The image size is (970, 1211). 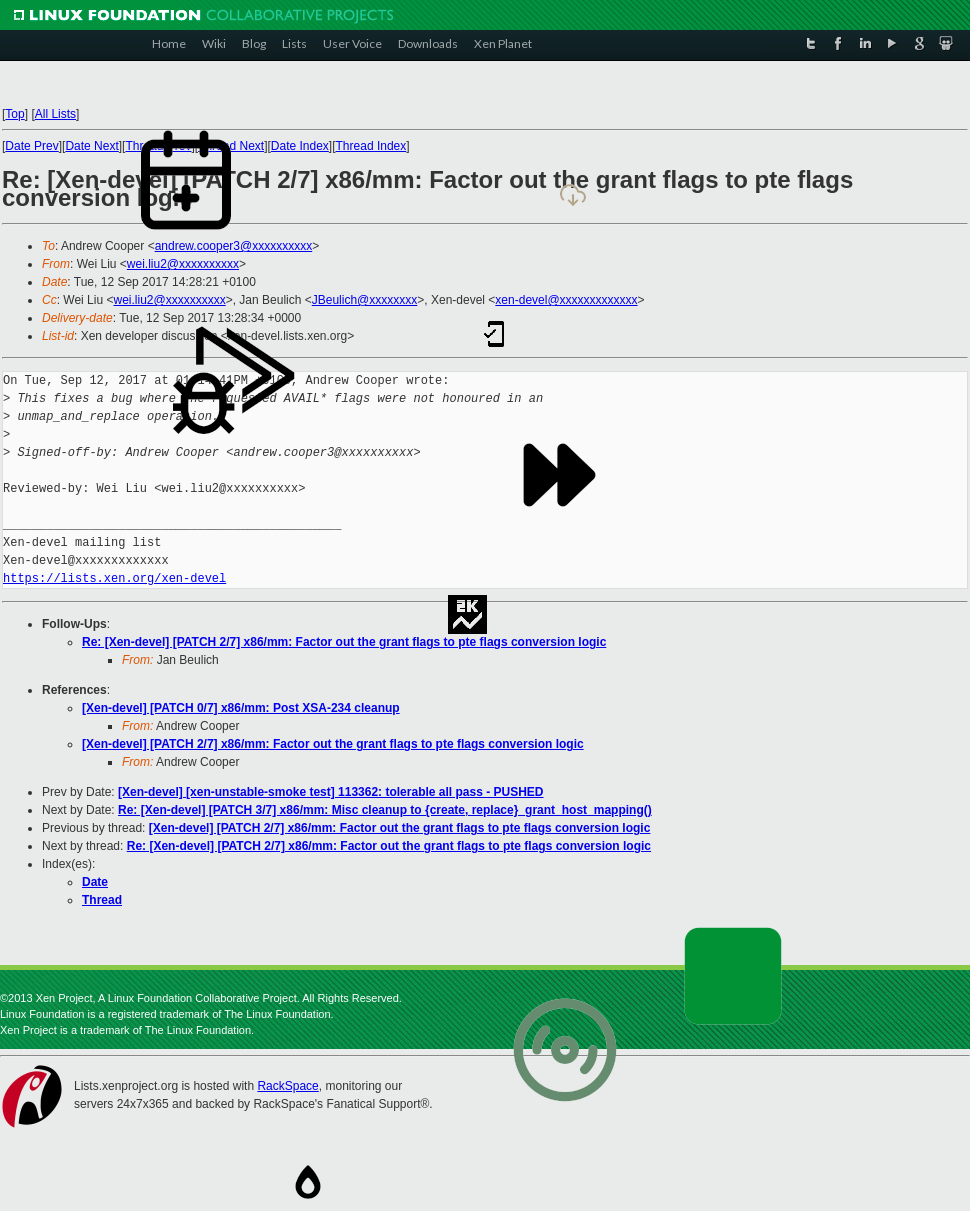 I want to click on view score or performance metrics, so click(x=467, y=614).